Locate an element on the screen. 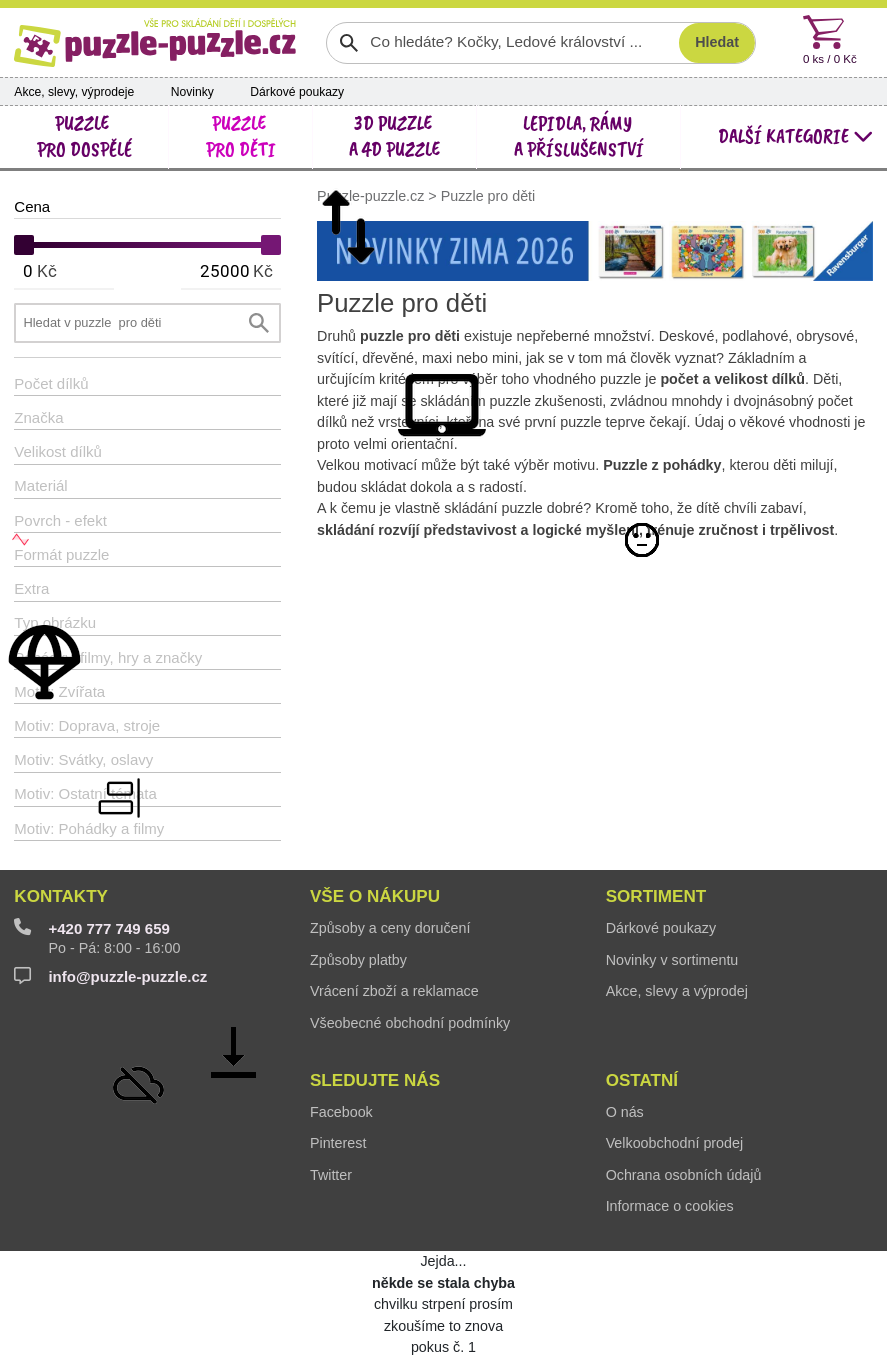 The width and height of the screenshot is (887, 1359). indicates no cloud connection or offline status is located at coordinates (138, 1083).